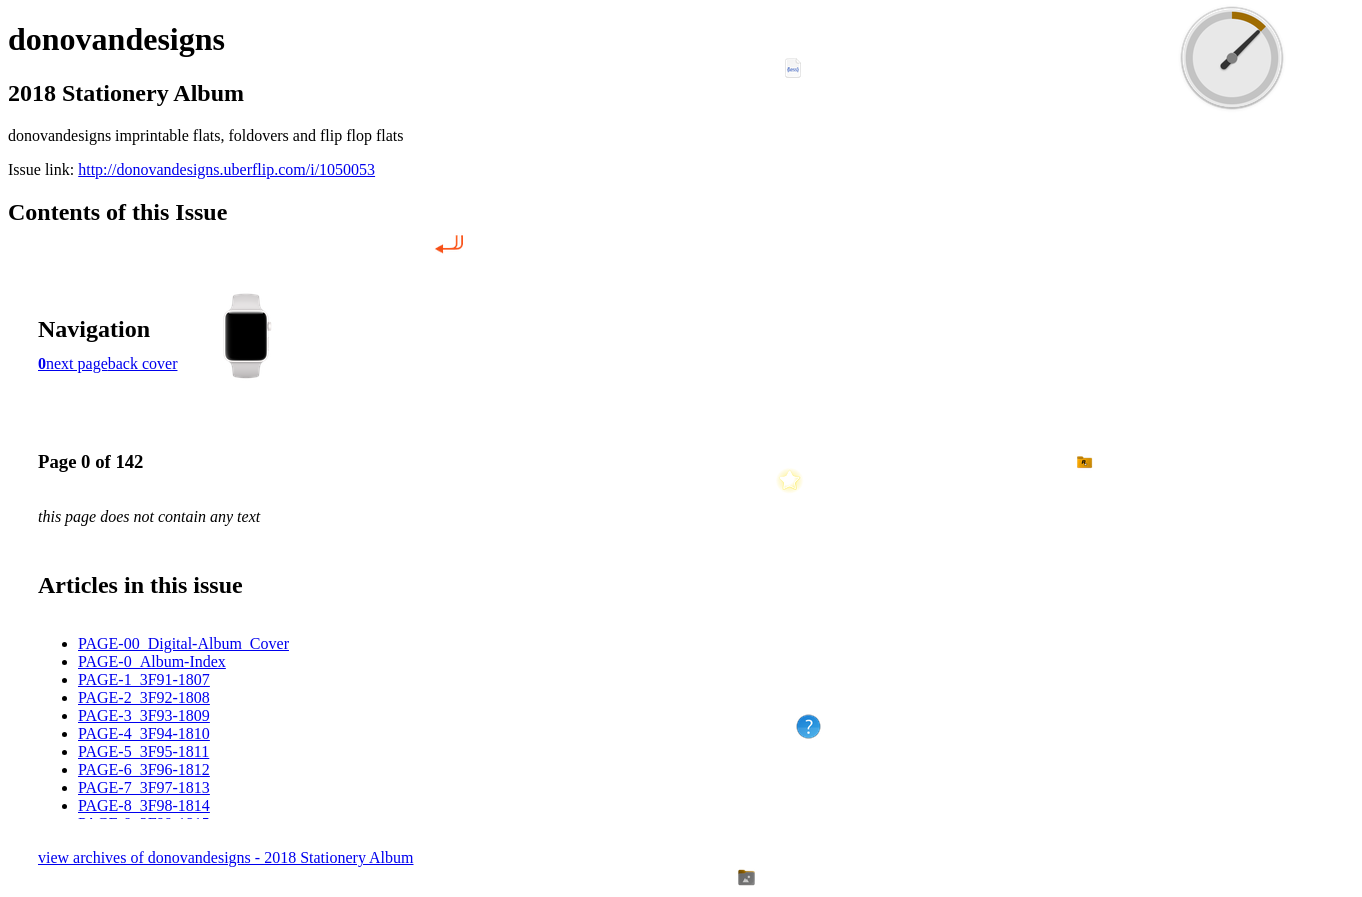 The height and width of the screenshot is (897, 1362). What do you see at coordinates (1084, 462) in the screenshot?
I see `folder containing Rockstar Games files or installations` at bounding box center [1084, 462].